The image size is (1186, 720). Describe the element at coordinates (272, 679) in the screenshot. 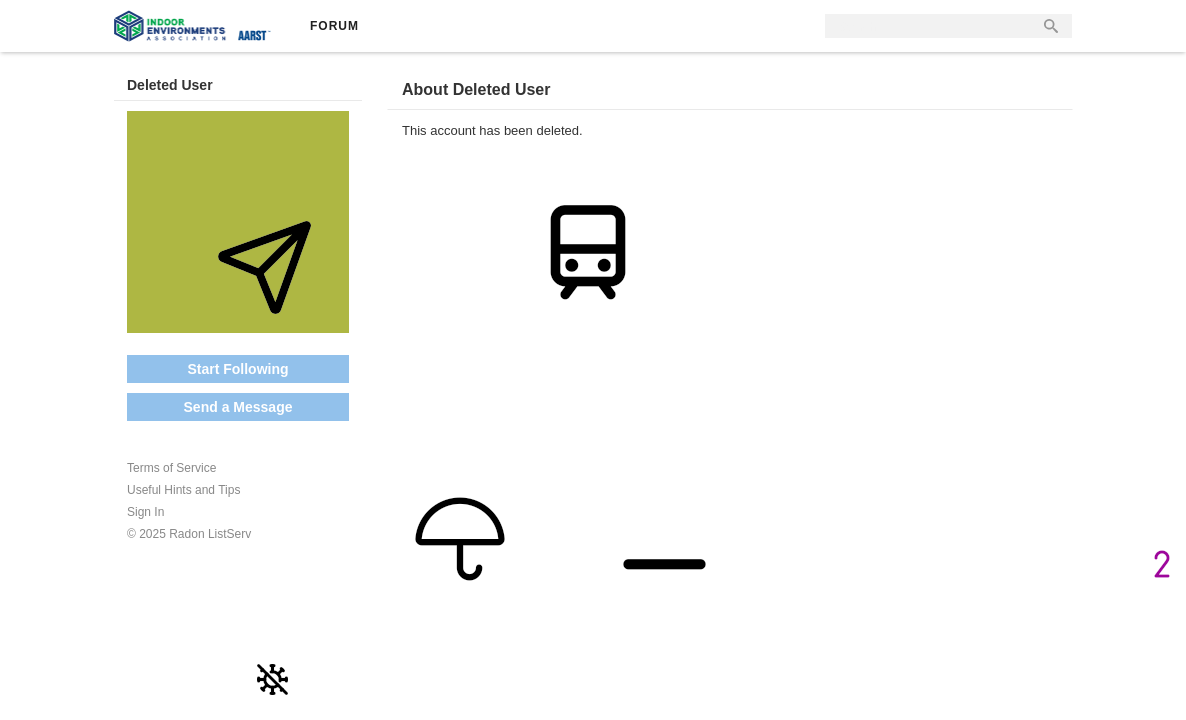

I see `virus protection enabled or threat neutralized` at that location.